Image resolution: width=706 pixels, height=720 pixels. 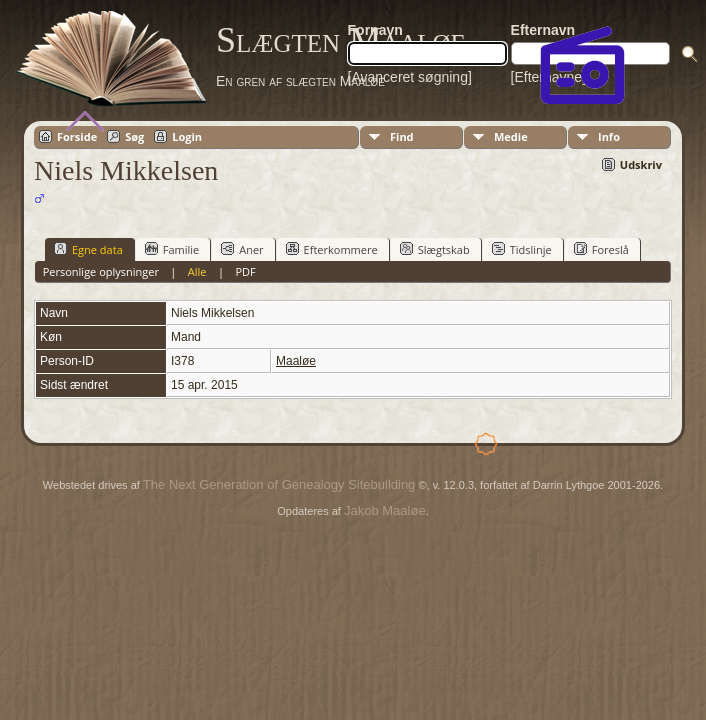 I want to click on collapse an expanded section, so click(x=85, y=123).